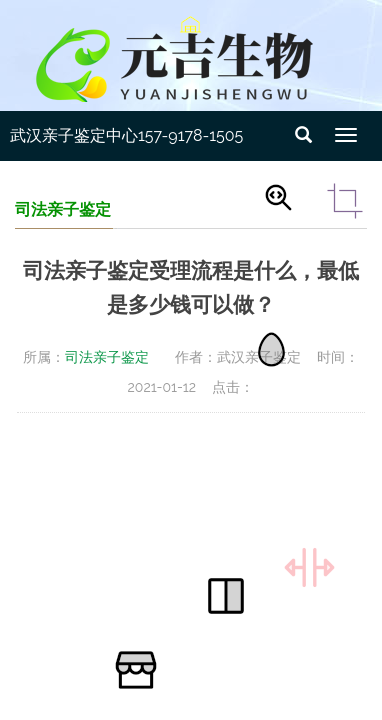 Image resolution: width=382 pixels, height=720 pixels. Describe the element at coordinates (190, 25) in the screenshot. I see `access garage or parking settings` at that location.